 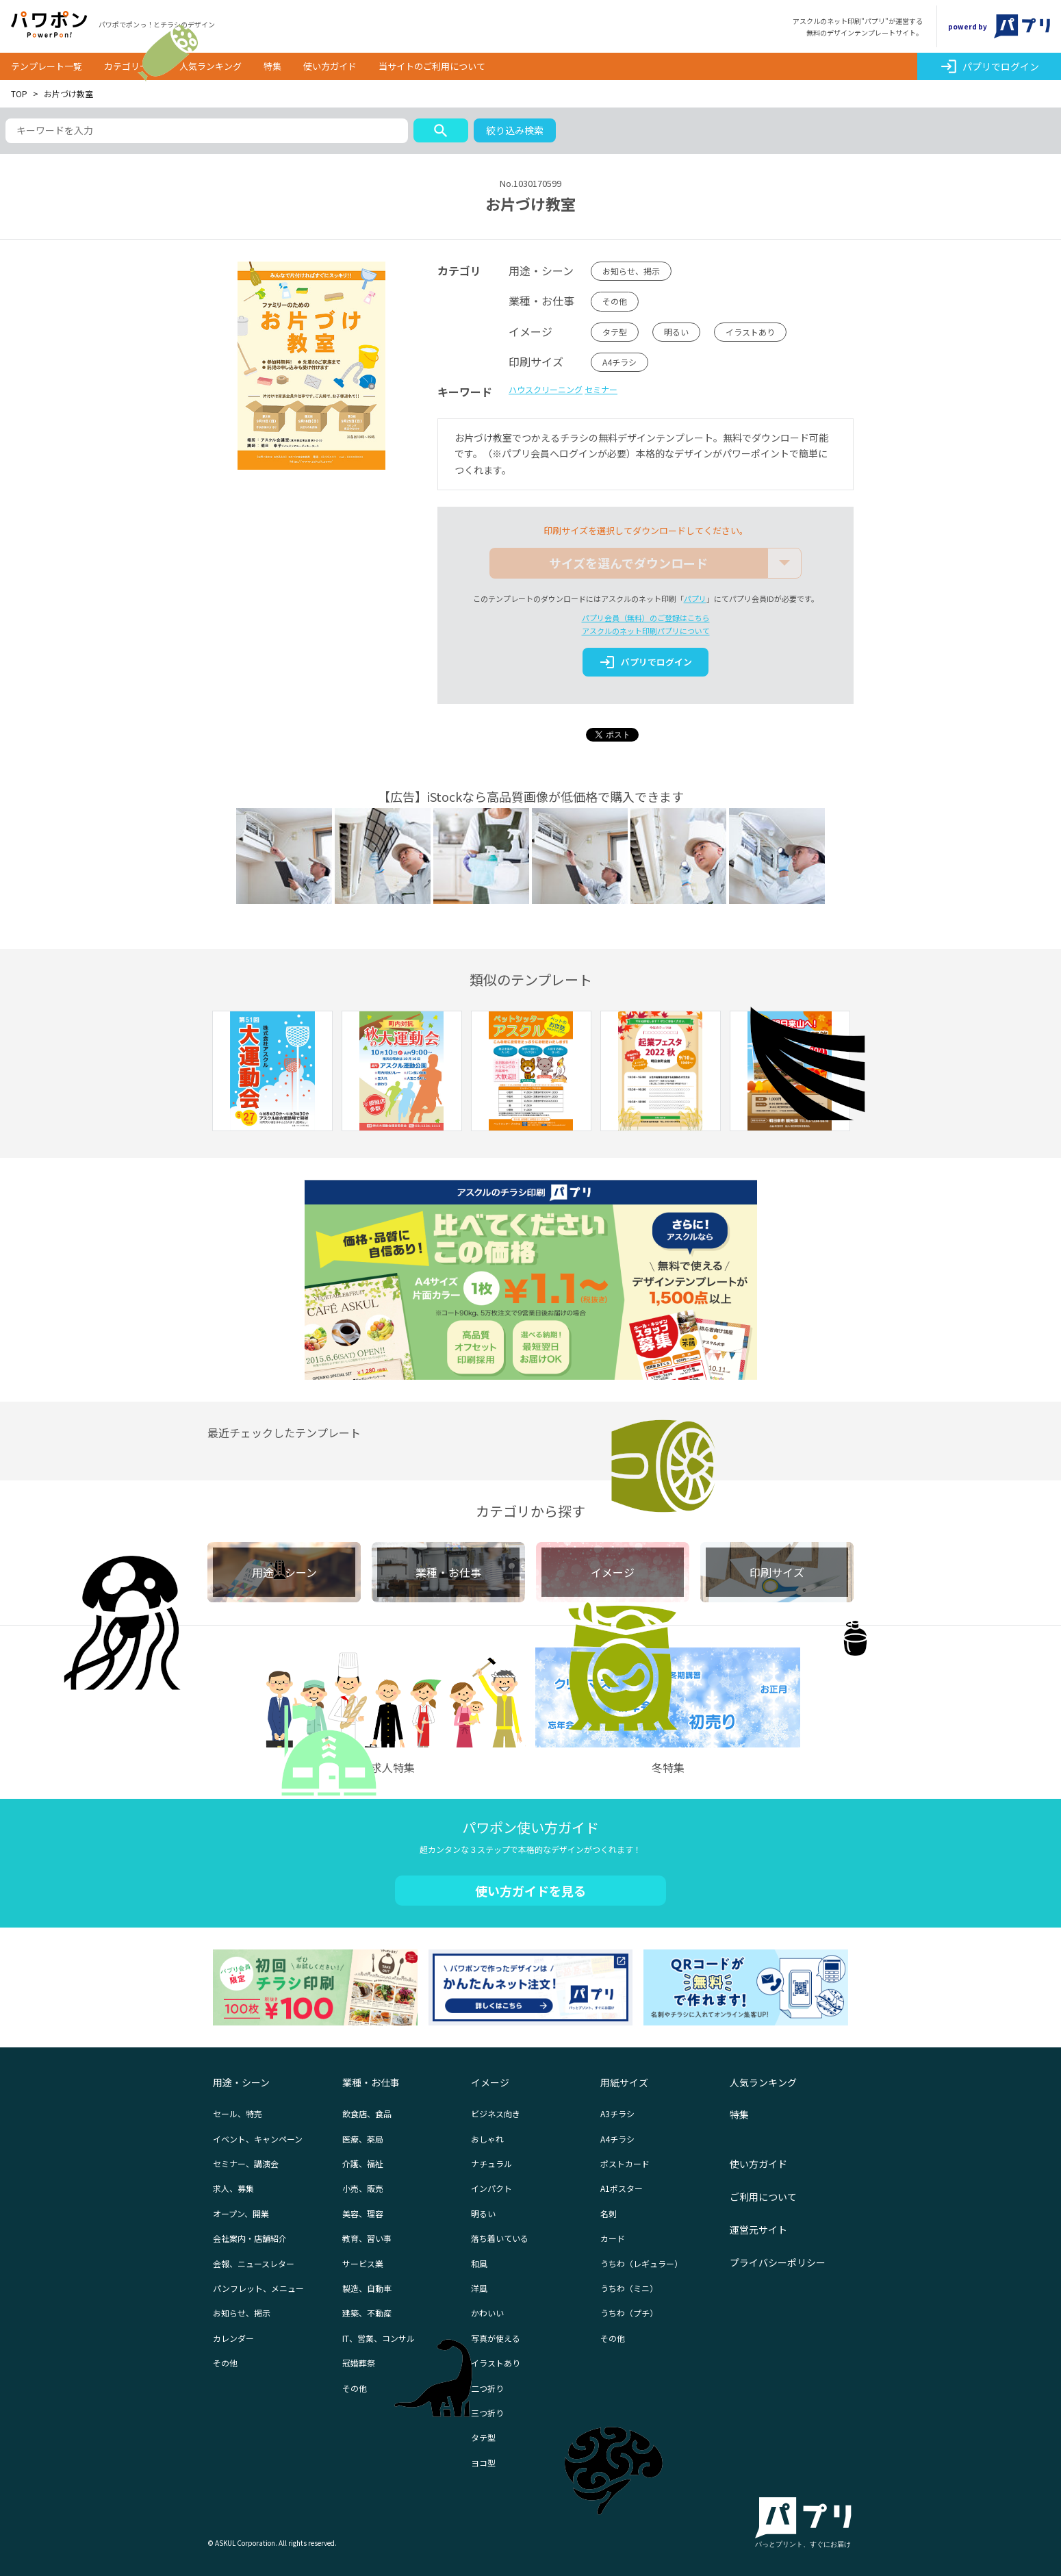 I want to click on access military barracks or troop housing, so click(x=329, y=1751).